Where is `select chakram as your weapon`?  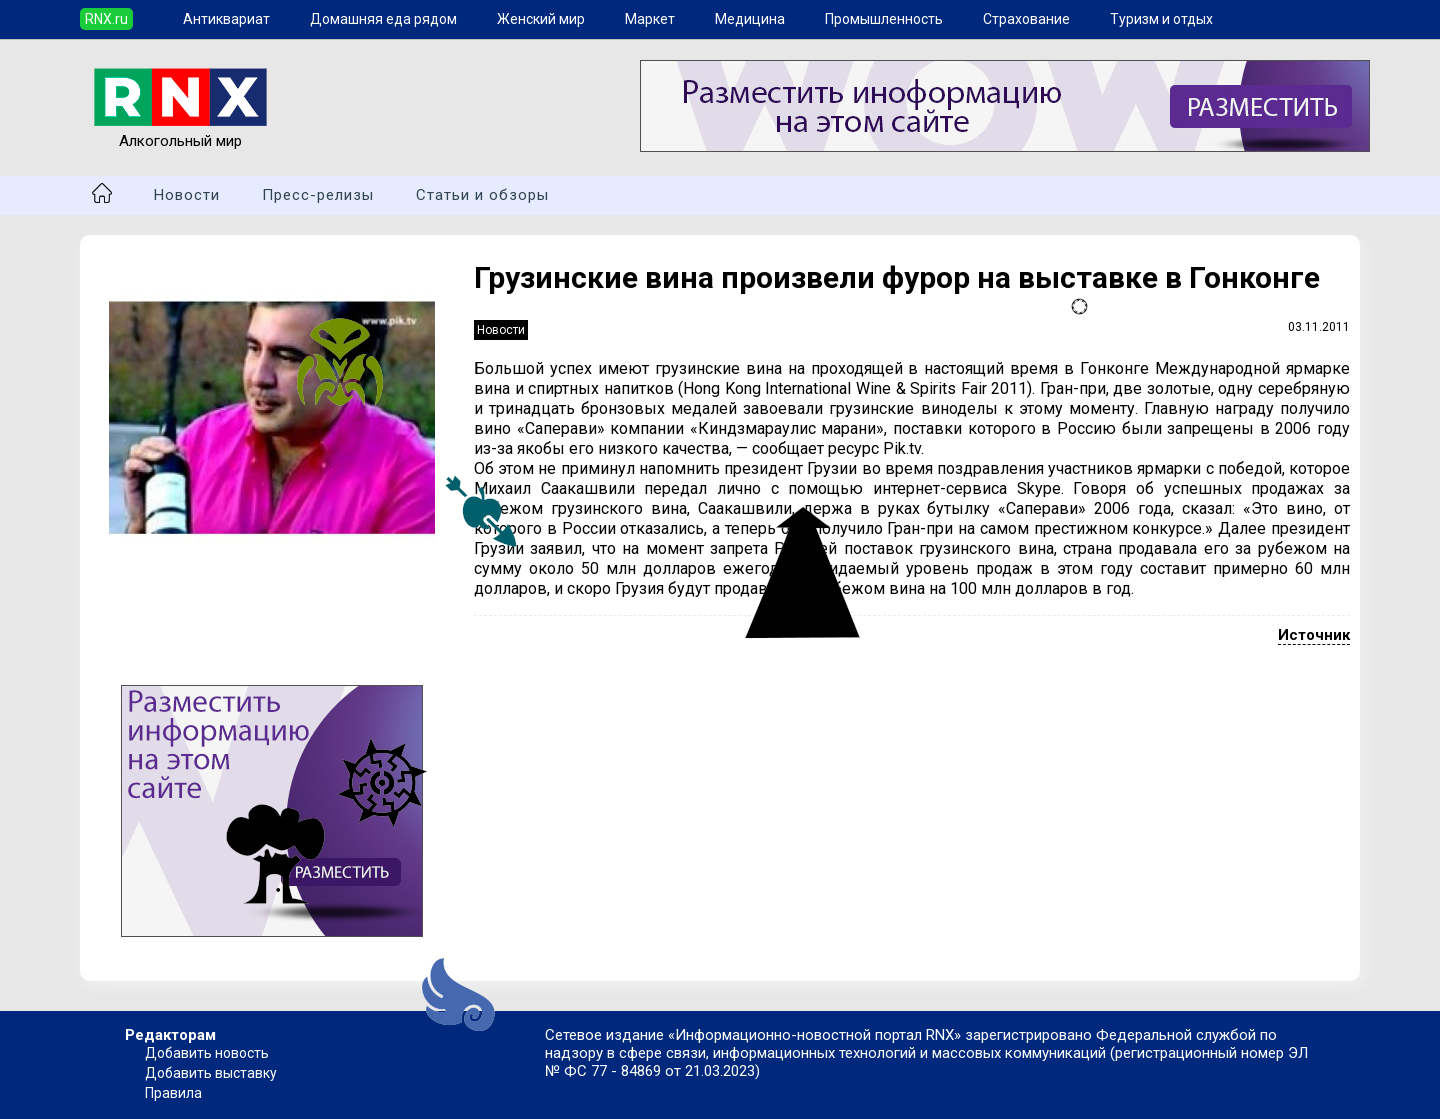
select chakram as your weapon is located at coordinates (1079, 306).